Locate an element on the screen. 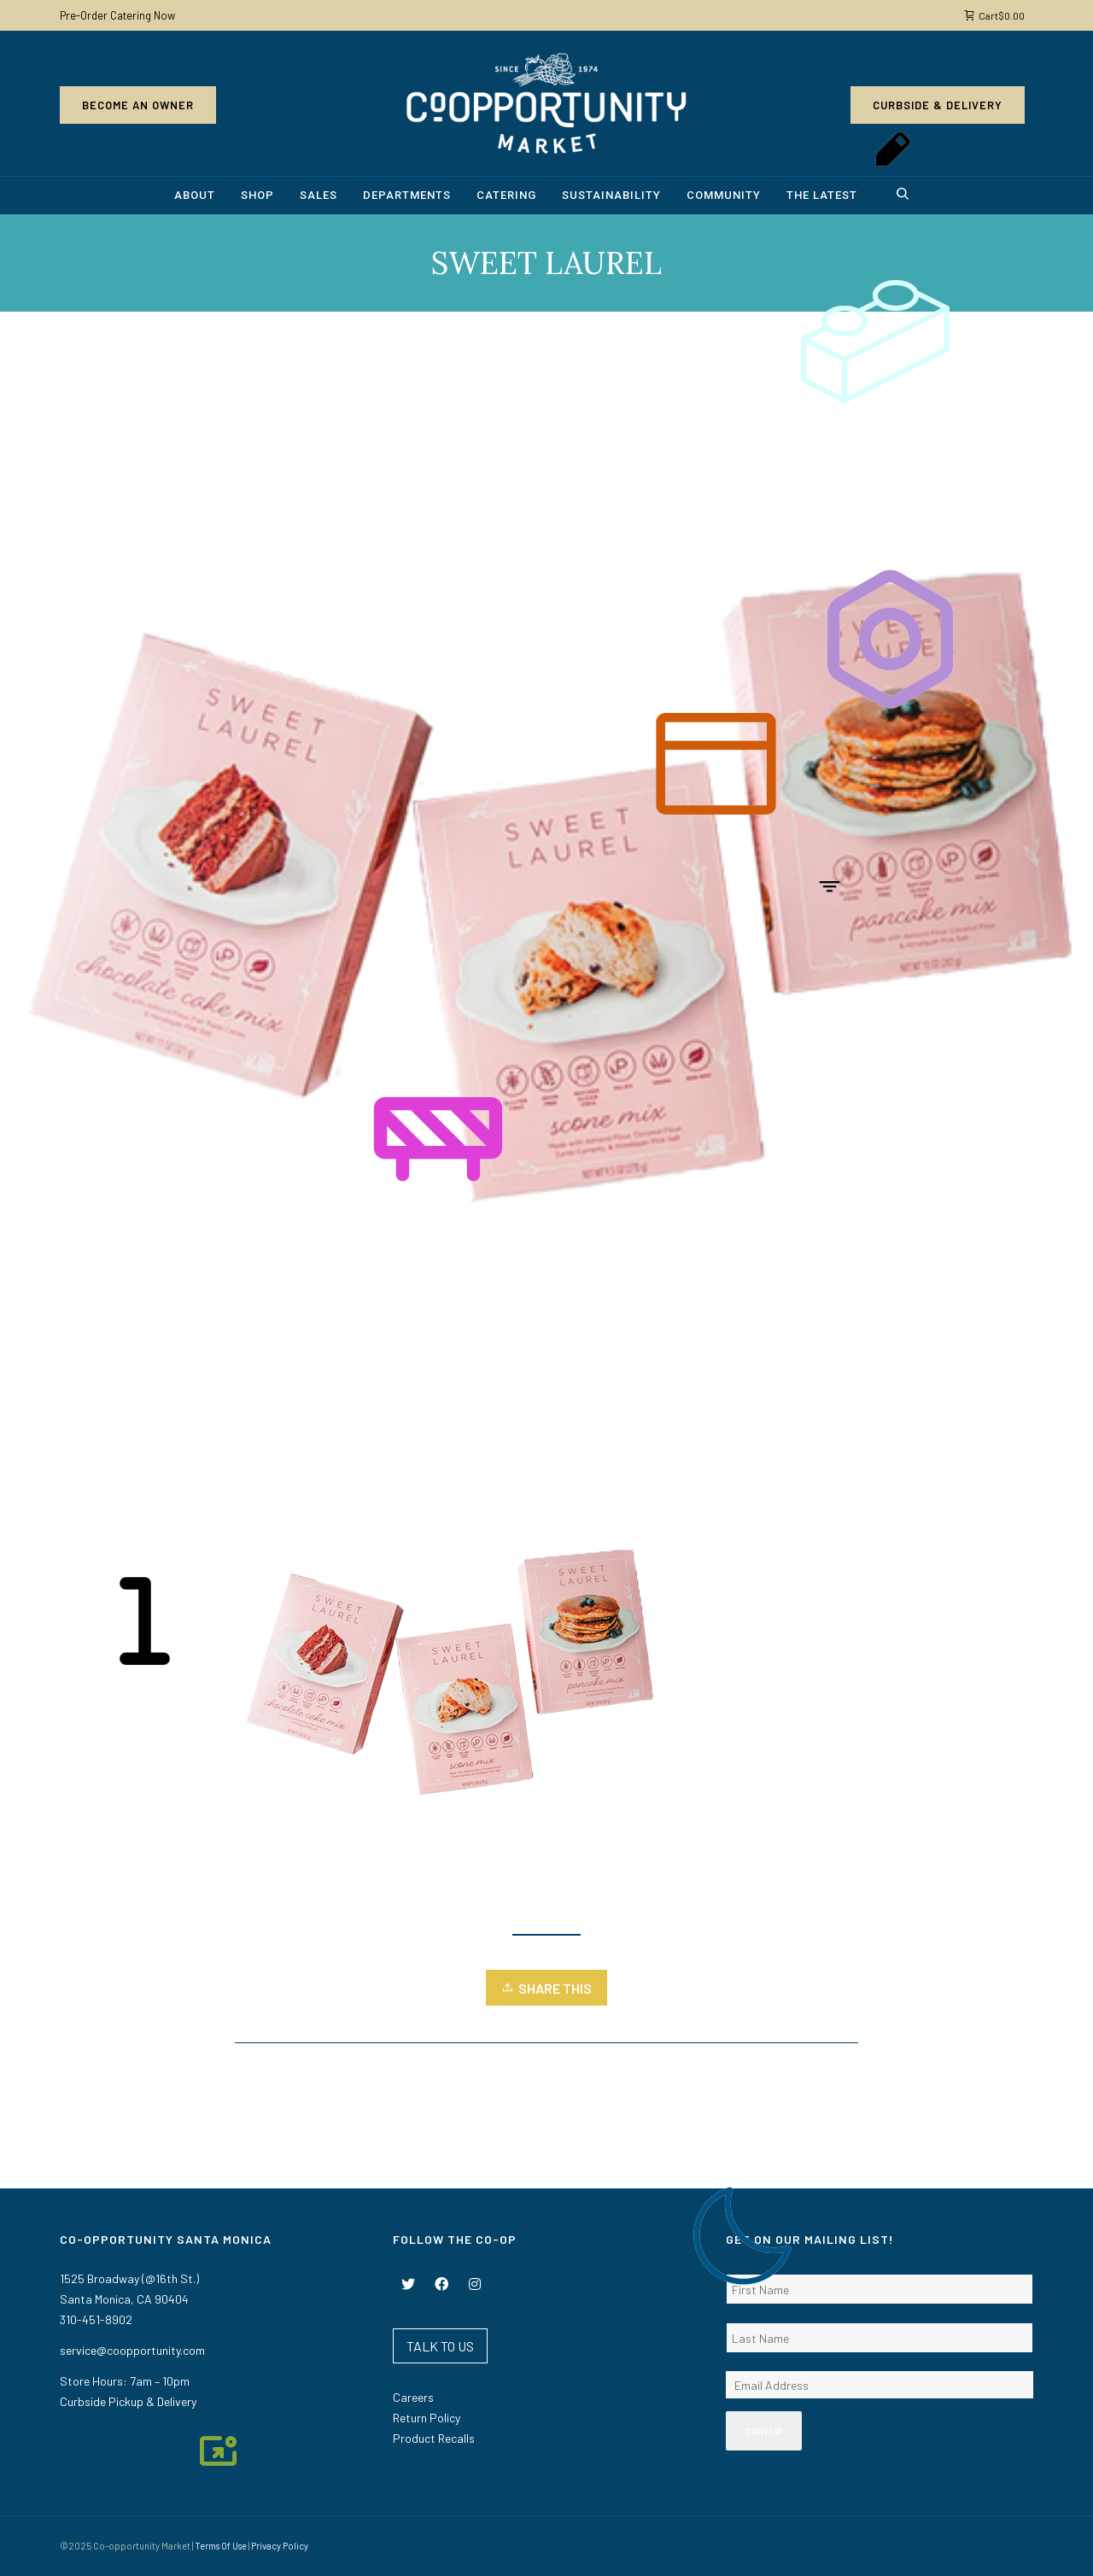  edit or modify content is located at coordinates (892, 149).